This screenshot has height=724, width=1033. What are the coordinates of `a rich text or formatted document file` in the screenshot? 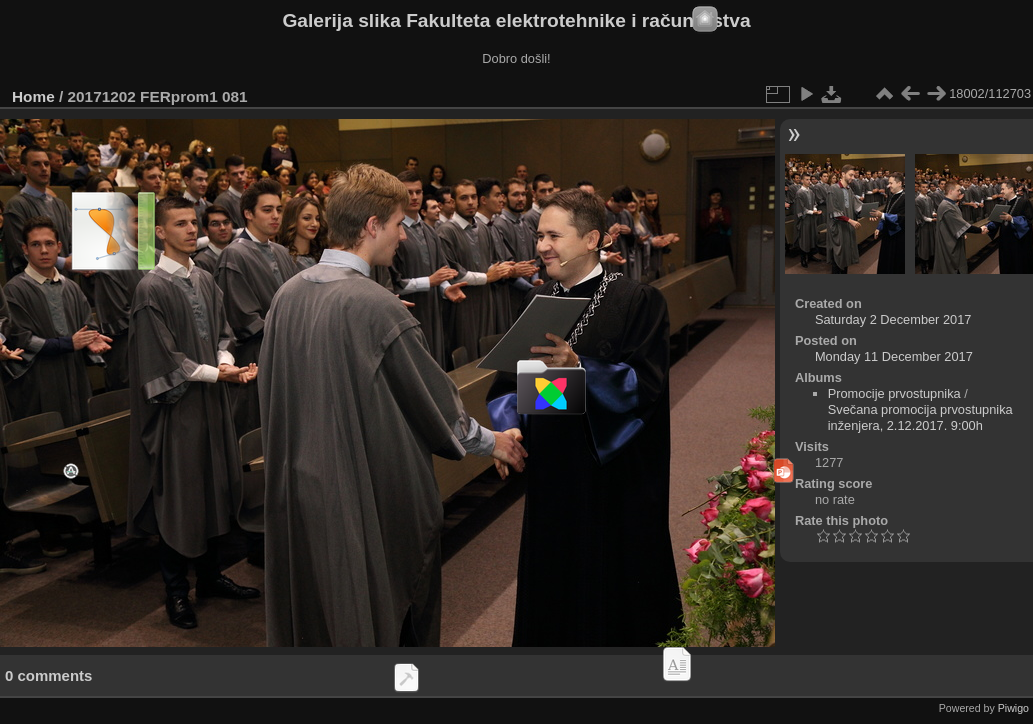 It's located at (677, 664).